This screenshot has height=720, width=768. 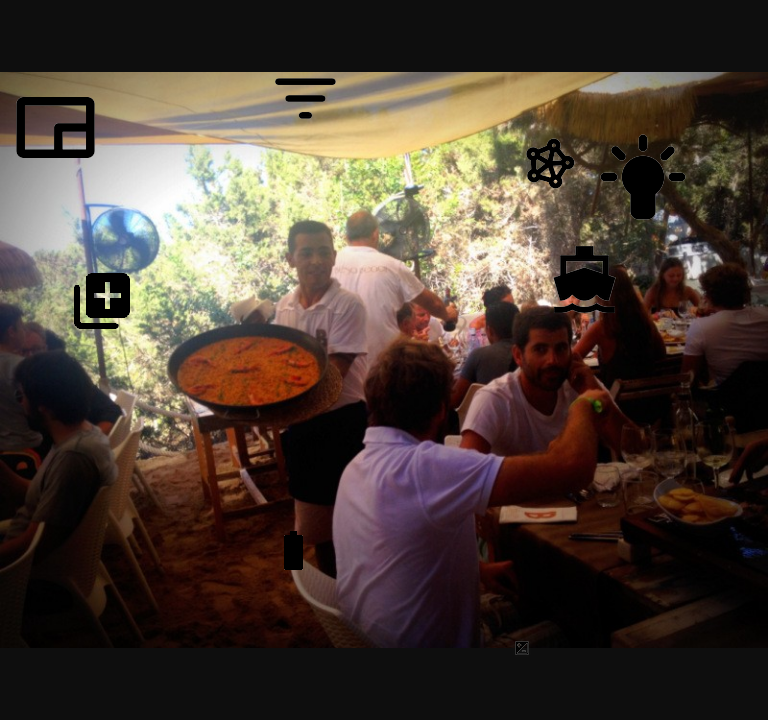 I want to click on add to your library, so click(x=102, y=301).